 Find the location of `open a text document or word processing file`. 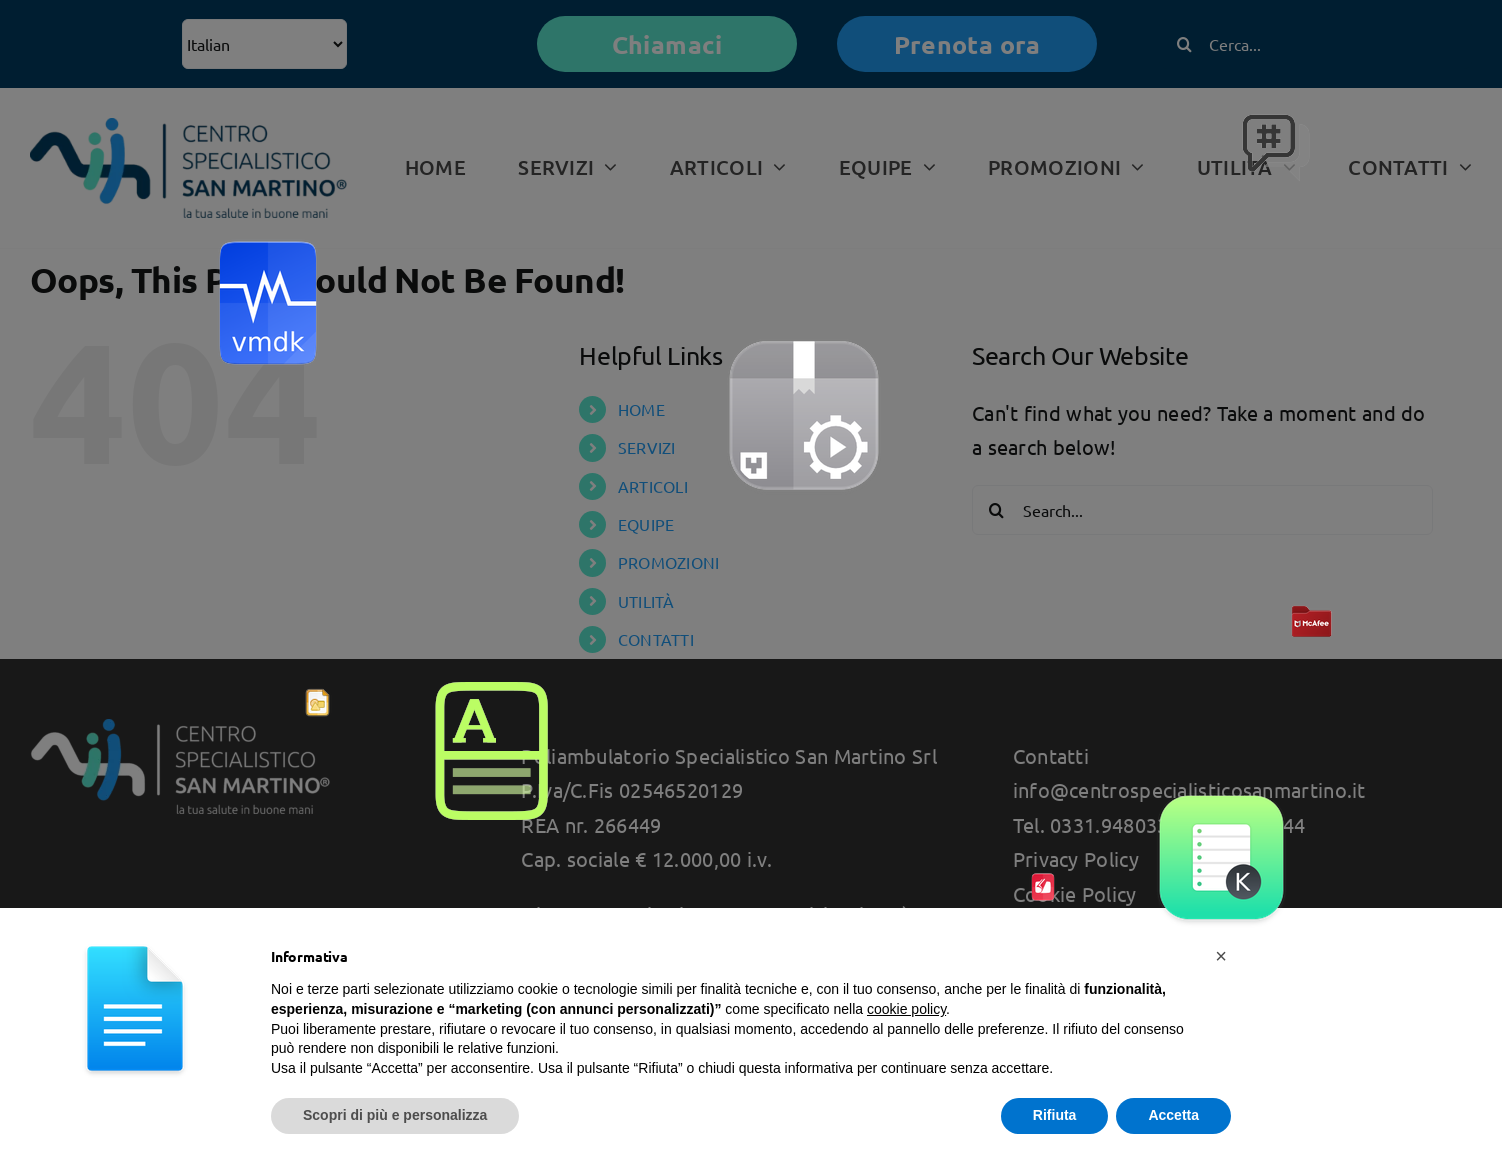

open a text document or word processing file is located at coordinates (135, 1011).